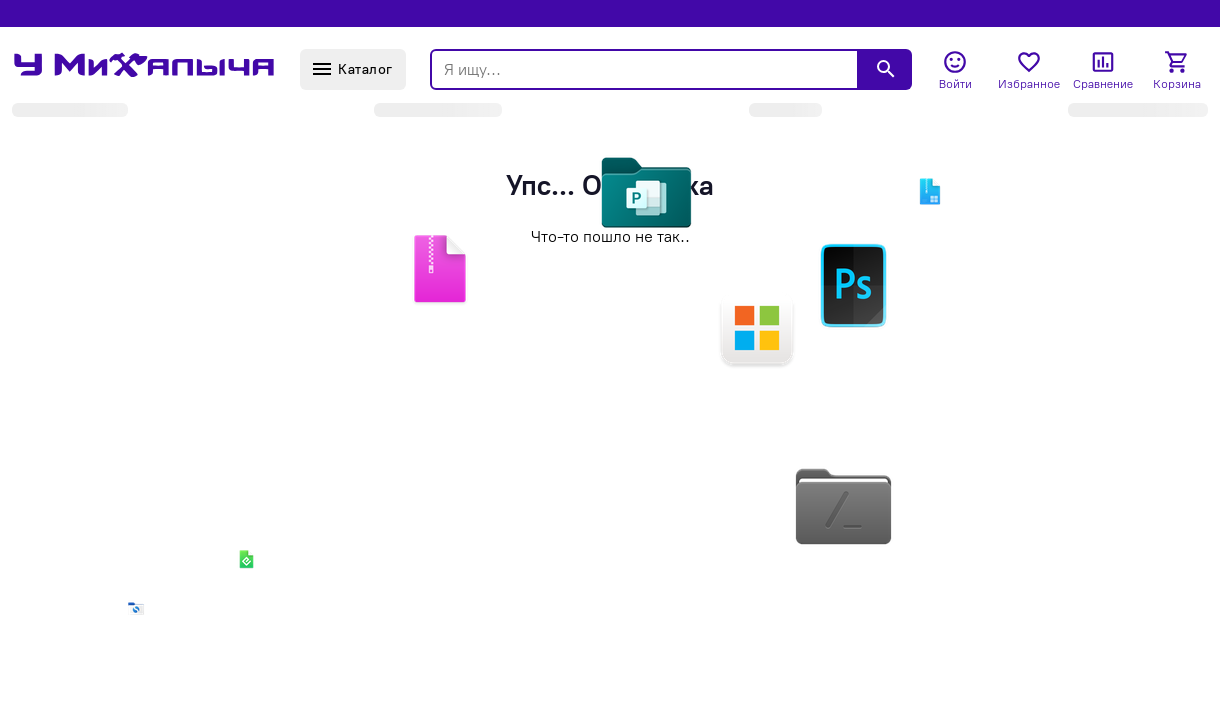 The width and height of the screenshot is (1220, 720). What do you see at coordinates (440, 270) in the screenshot?
I see `open a compressed RAR archive file` at bounding box center [440, 270].